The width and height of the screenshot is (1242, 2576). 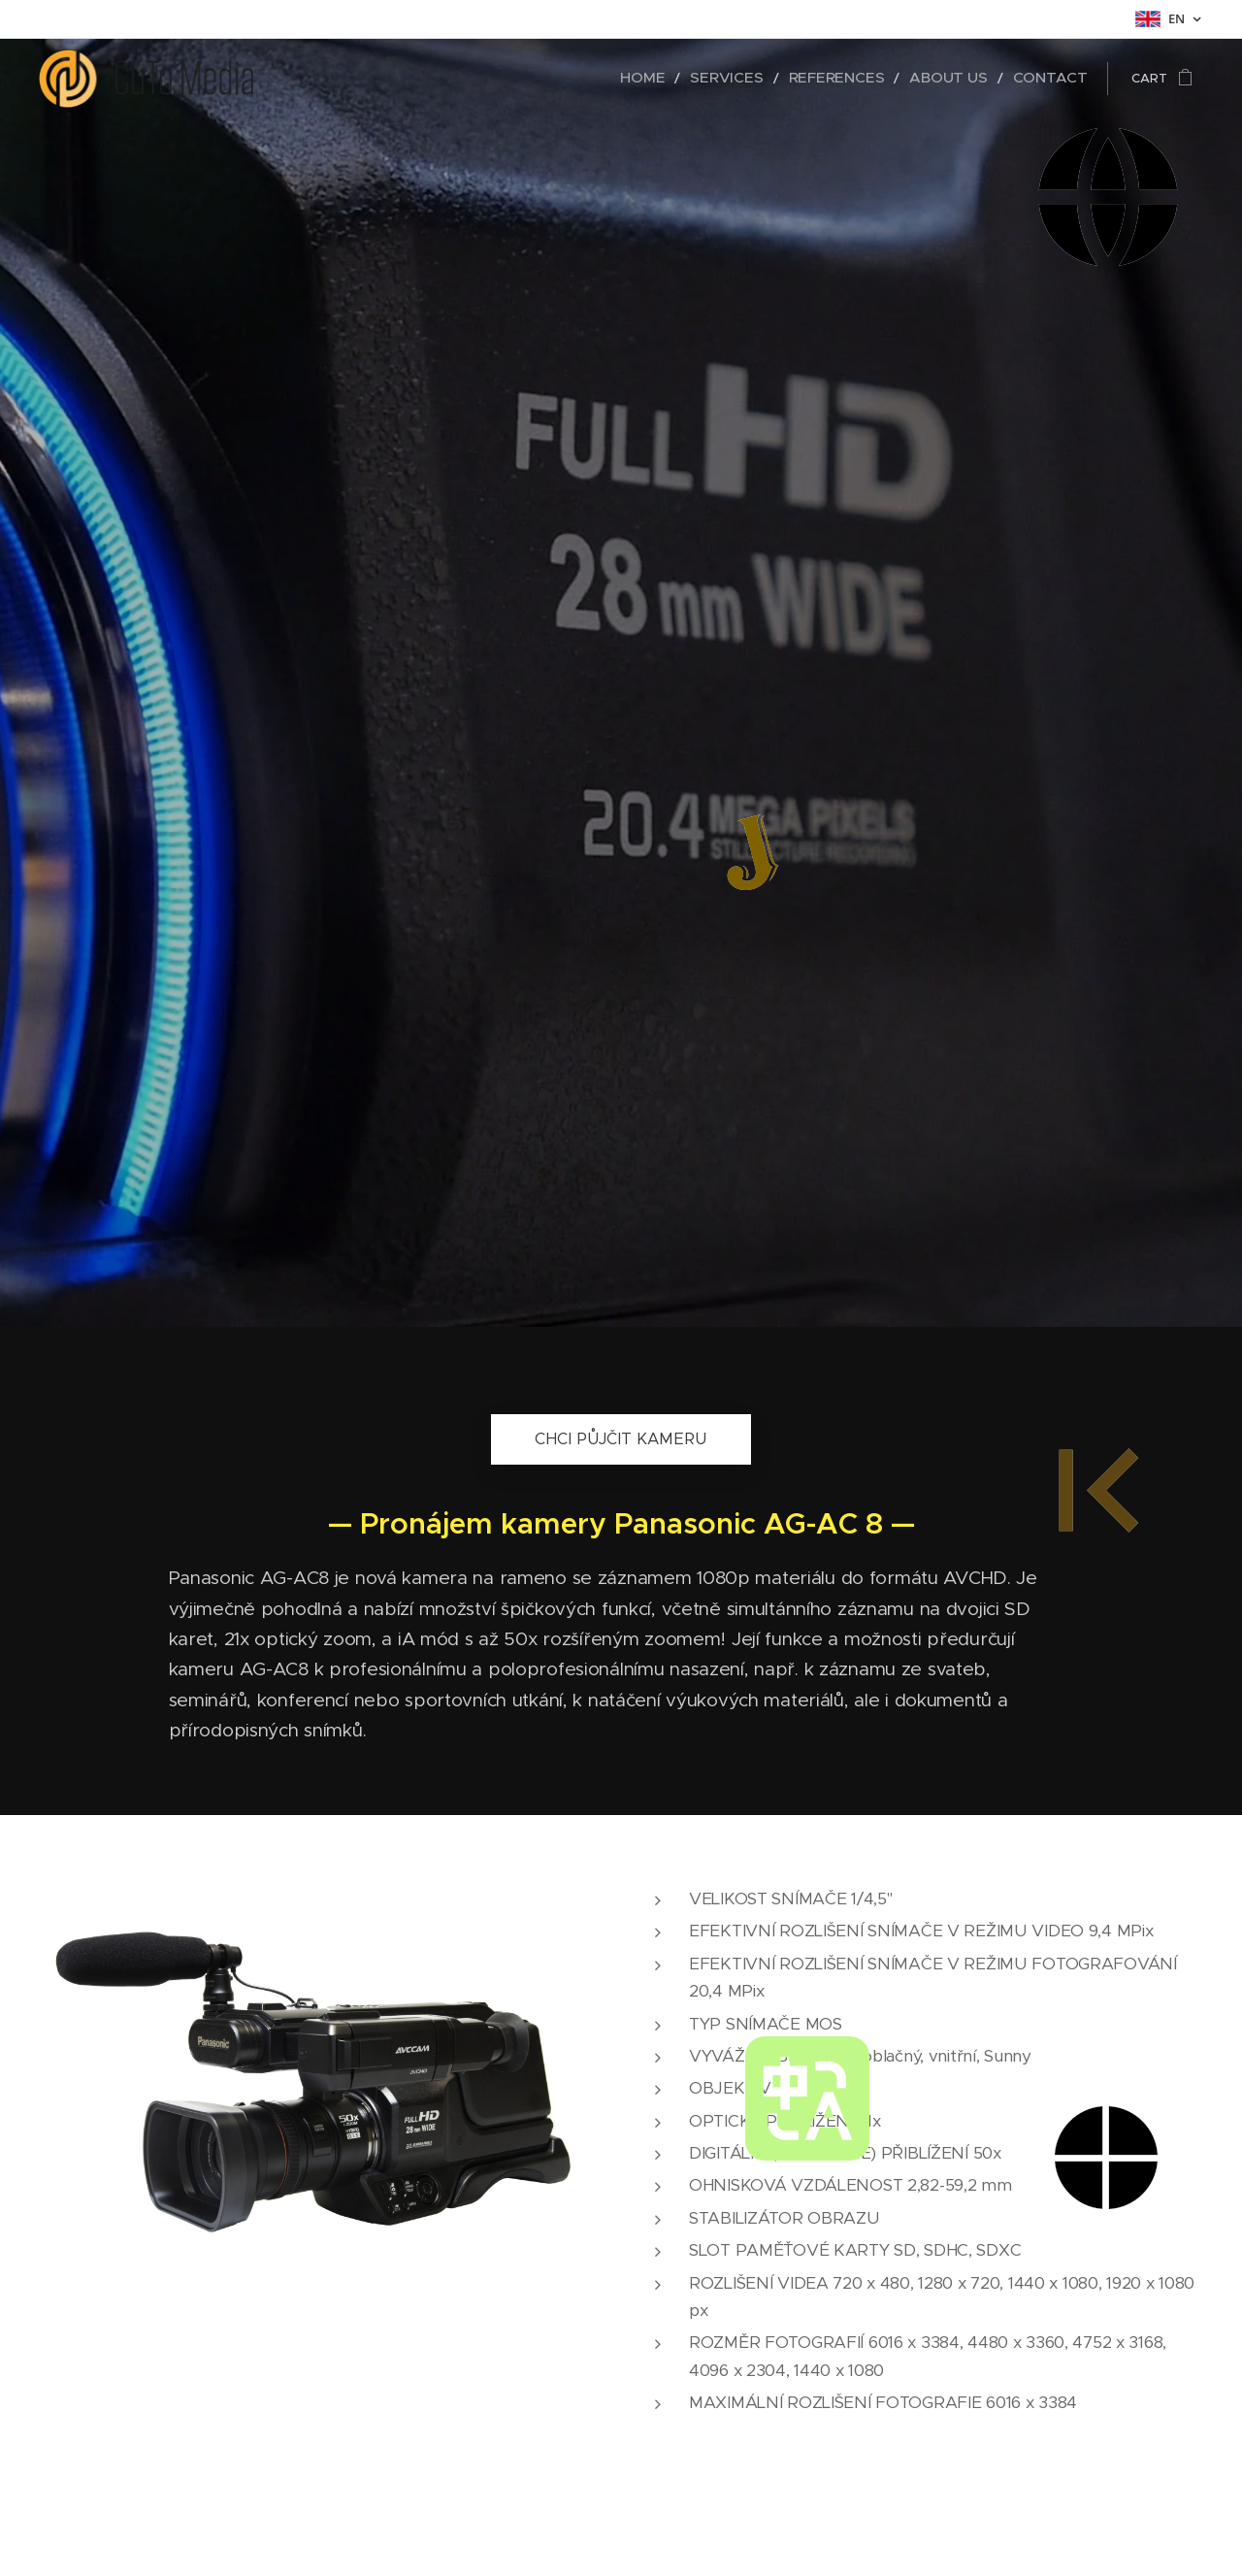 What do you see at coordinates (807, 2098) in the screenshot?
I see `open immersive translate extension` at bounding box center [807, 2098].